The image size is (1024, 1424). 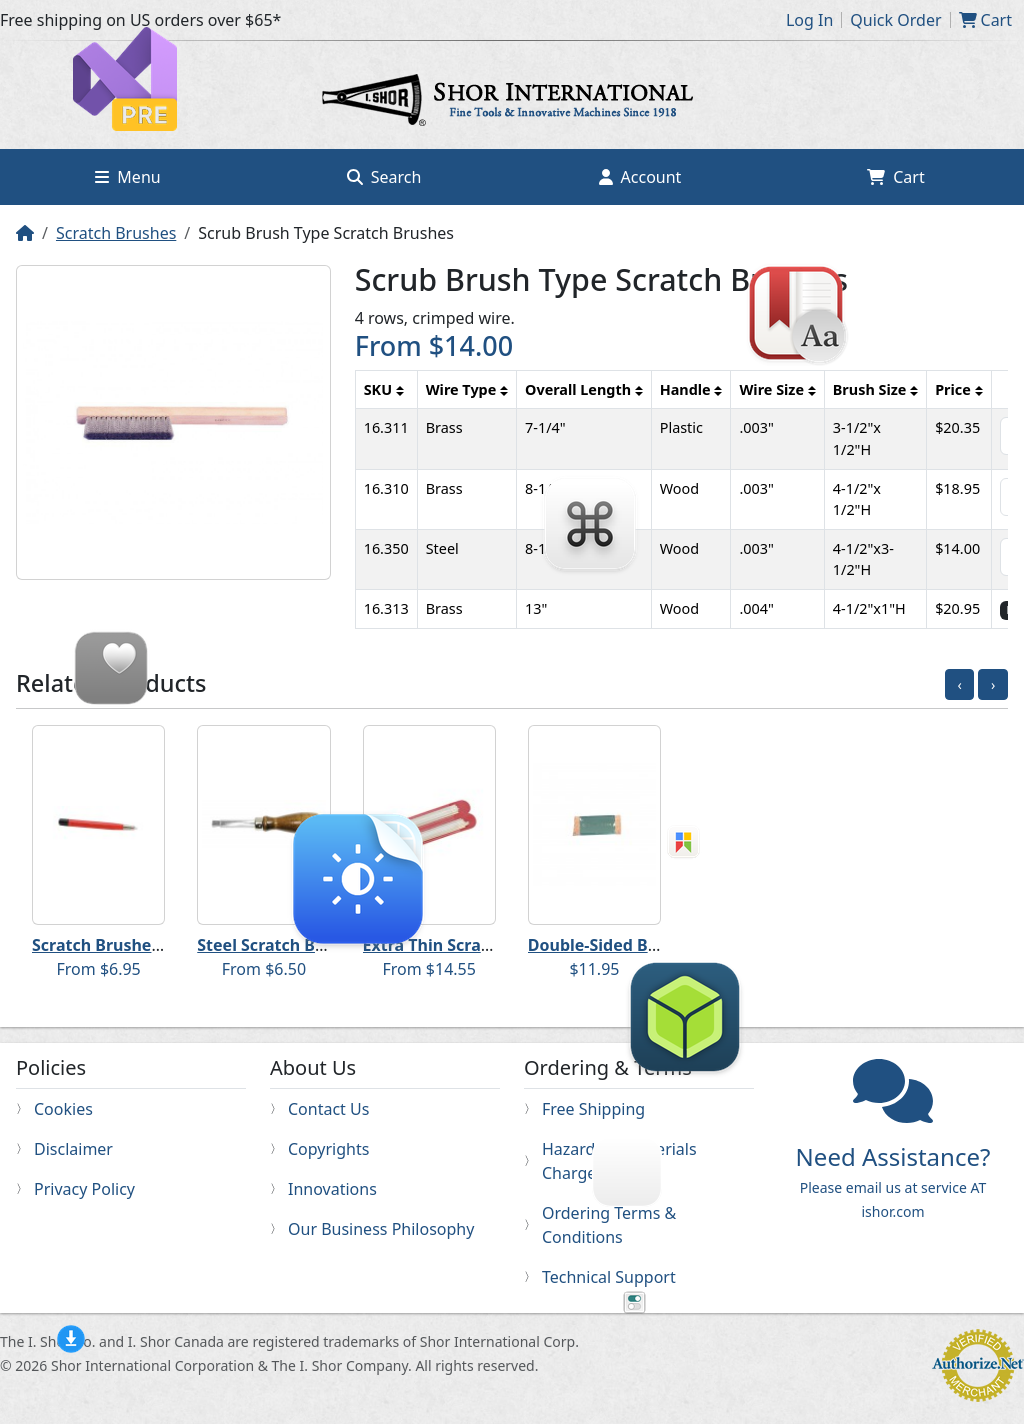 I want to click on open visual studio preview application, so click(x=125, y=79).